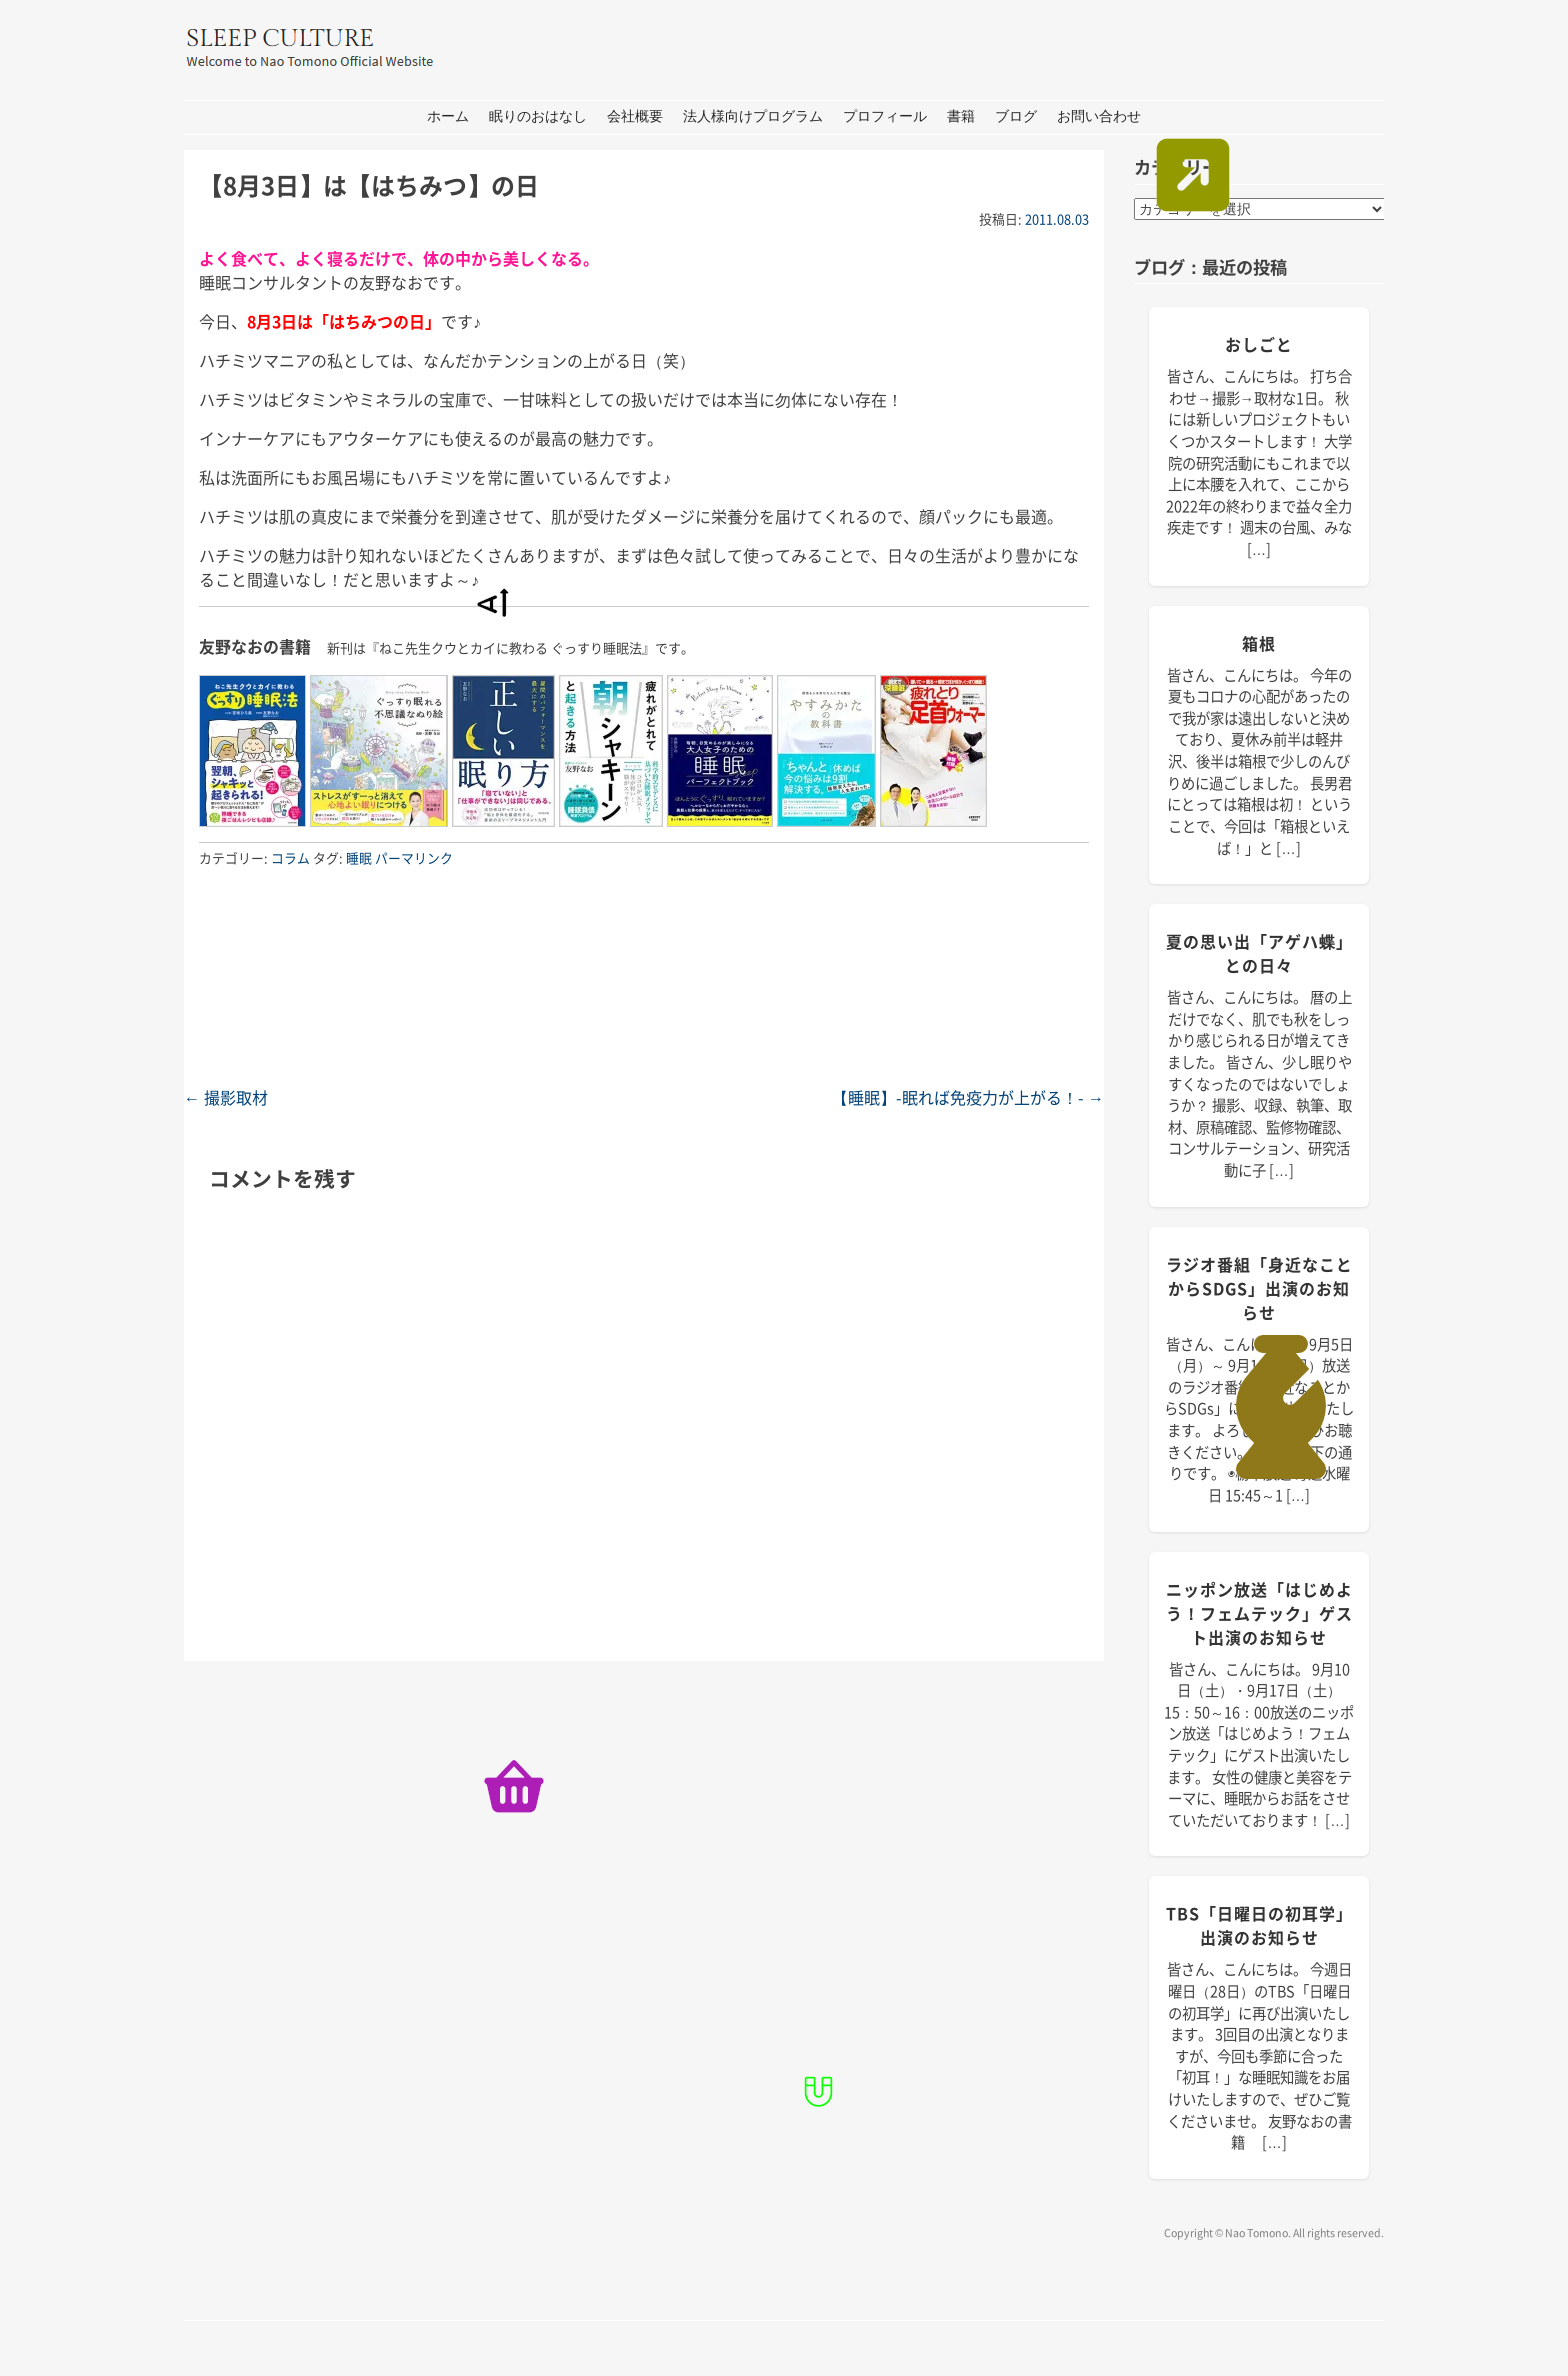 The image size is (1568, 2376). What do you see at coordinates (1281, 1407) in the screenshot?
I see `represents the bishop piece in a chess game` at bounding box center [1281, 1407].